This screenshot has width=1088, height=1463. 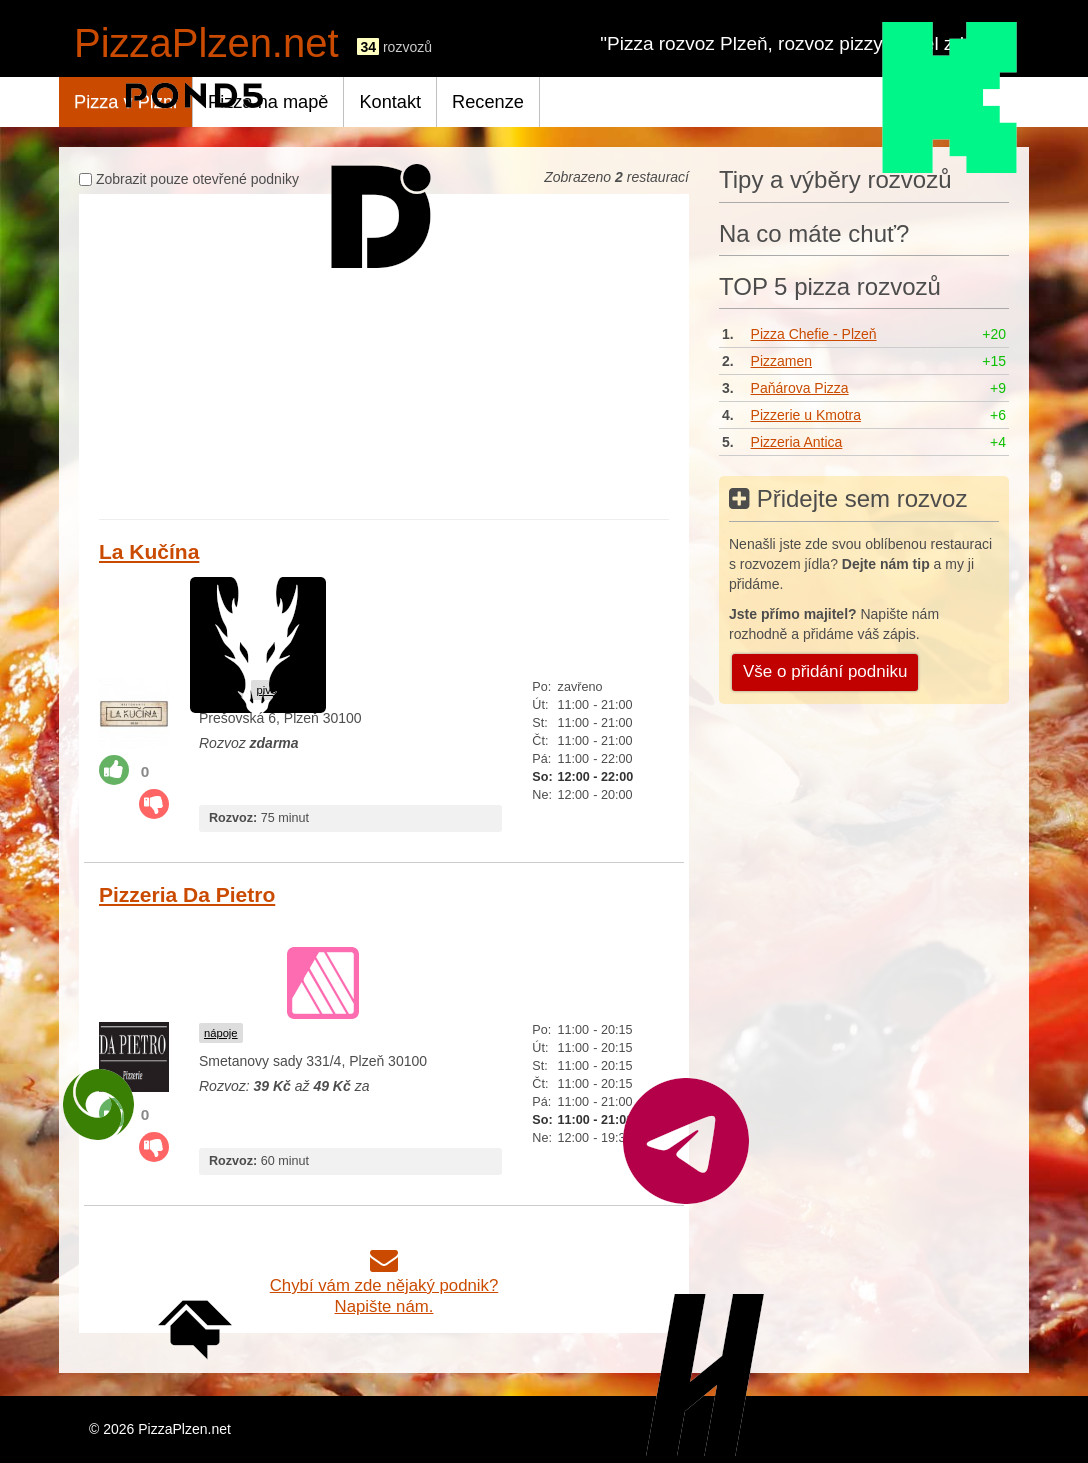 I want to click on deepmind company logo, so click(x=98, y=1104).